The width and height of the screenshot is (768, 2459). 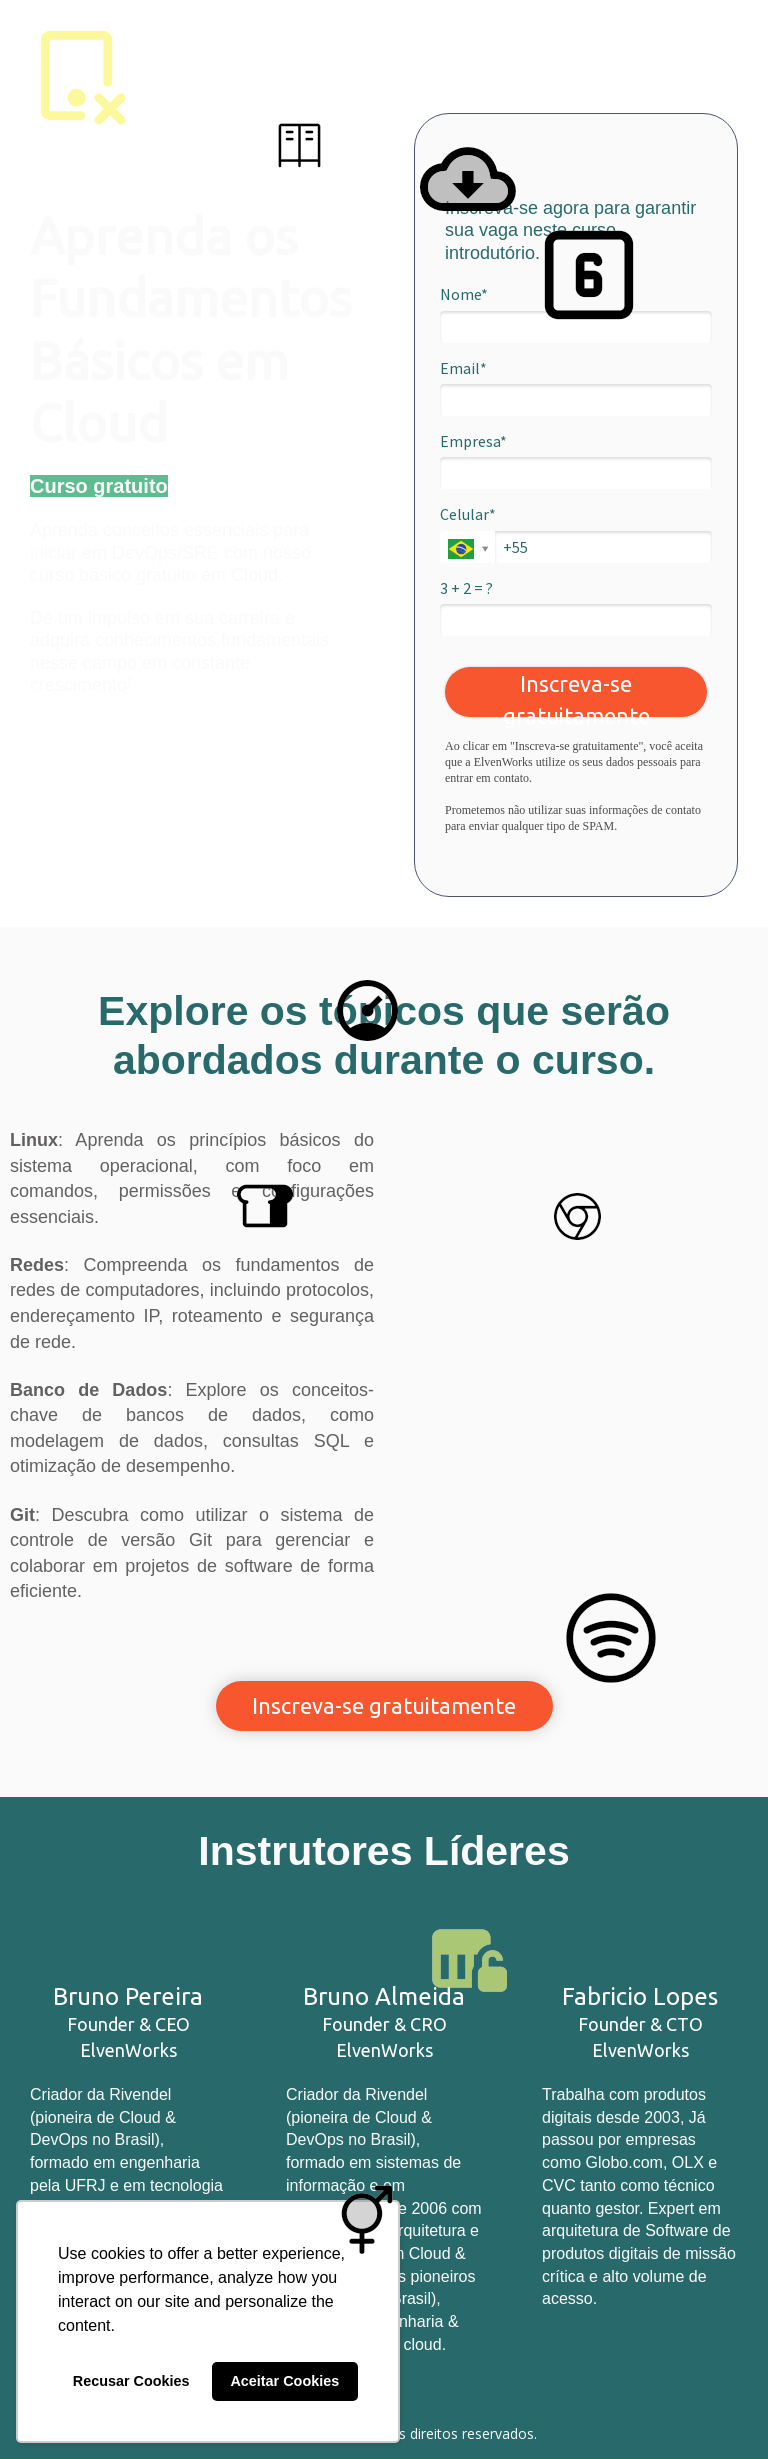 What do you see at coordinates (465, 1958) in the screenshot?
I see `unlock a row in a table or spreadsheet` at bounding box center [465, 1958].